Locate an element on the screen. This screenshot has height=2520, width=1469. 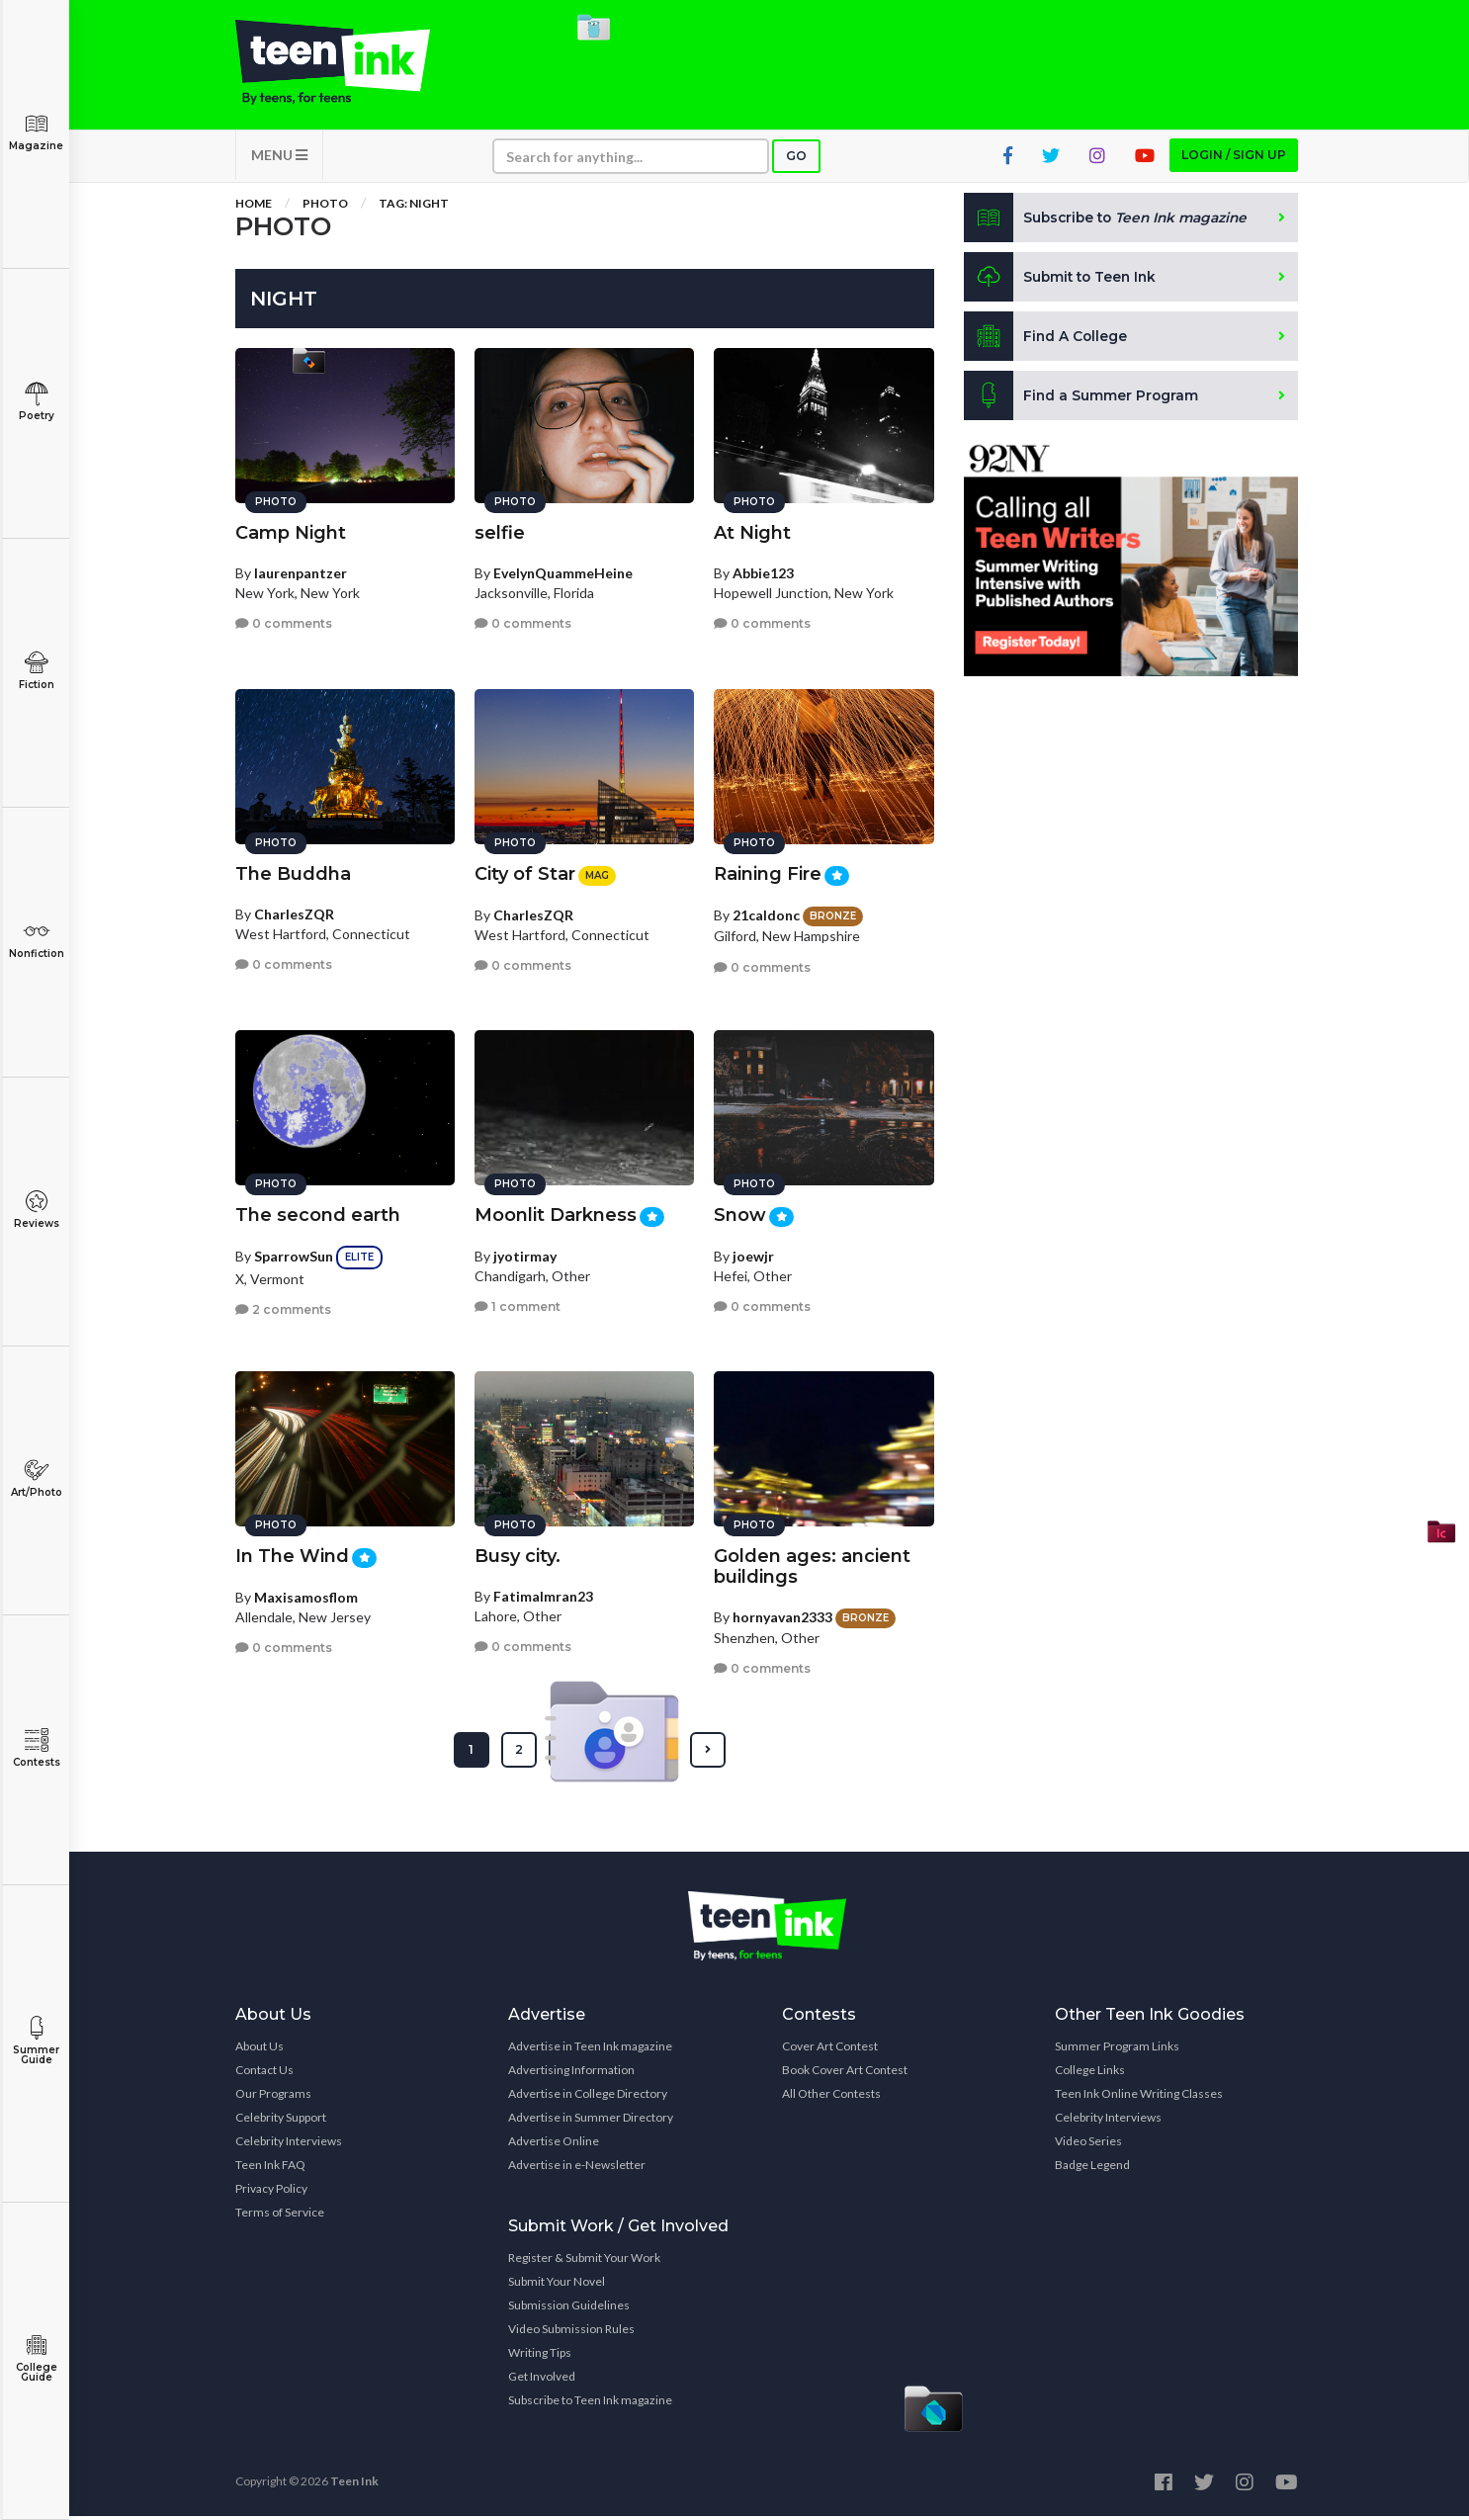
folder containing JetBrains Ktor project files is located at coordinates (308, 361).